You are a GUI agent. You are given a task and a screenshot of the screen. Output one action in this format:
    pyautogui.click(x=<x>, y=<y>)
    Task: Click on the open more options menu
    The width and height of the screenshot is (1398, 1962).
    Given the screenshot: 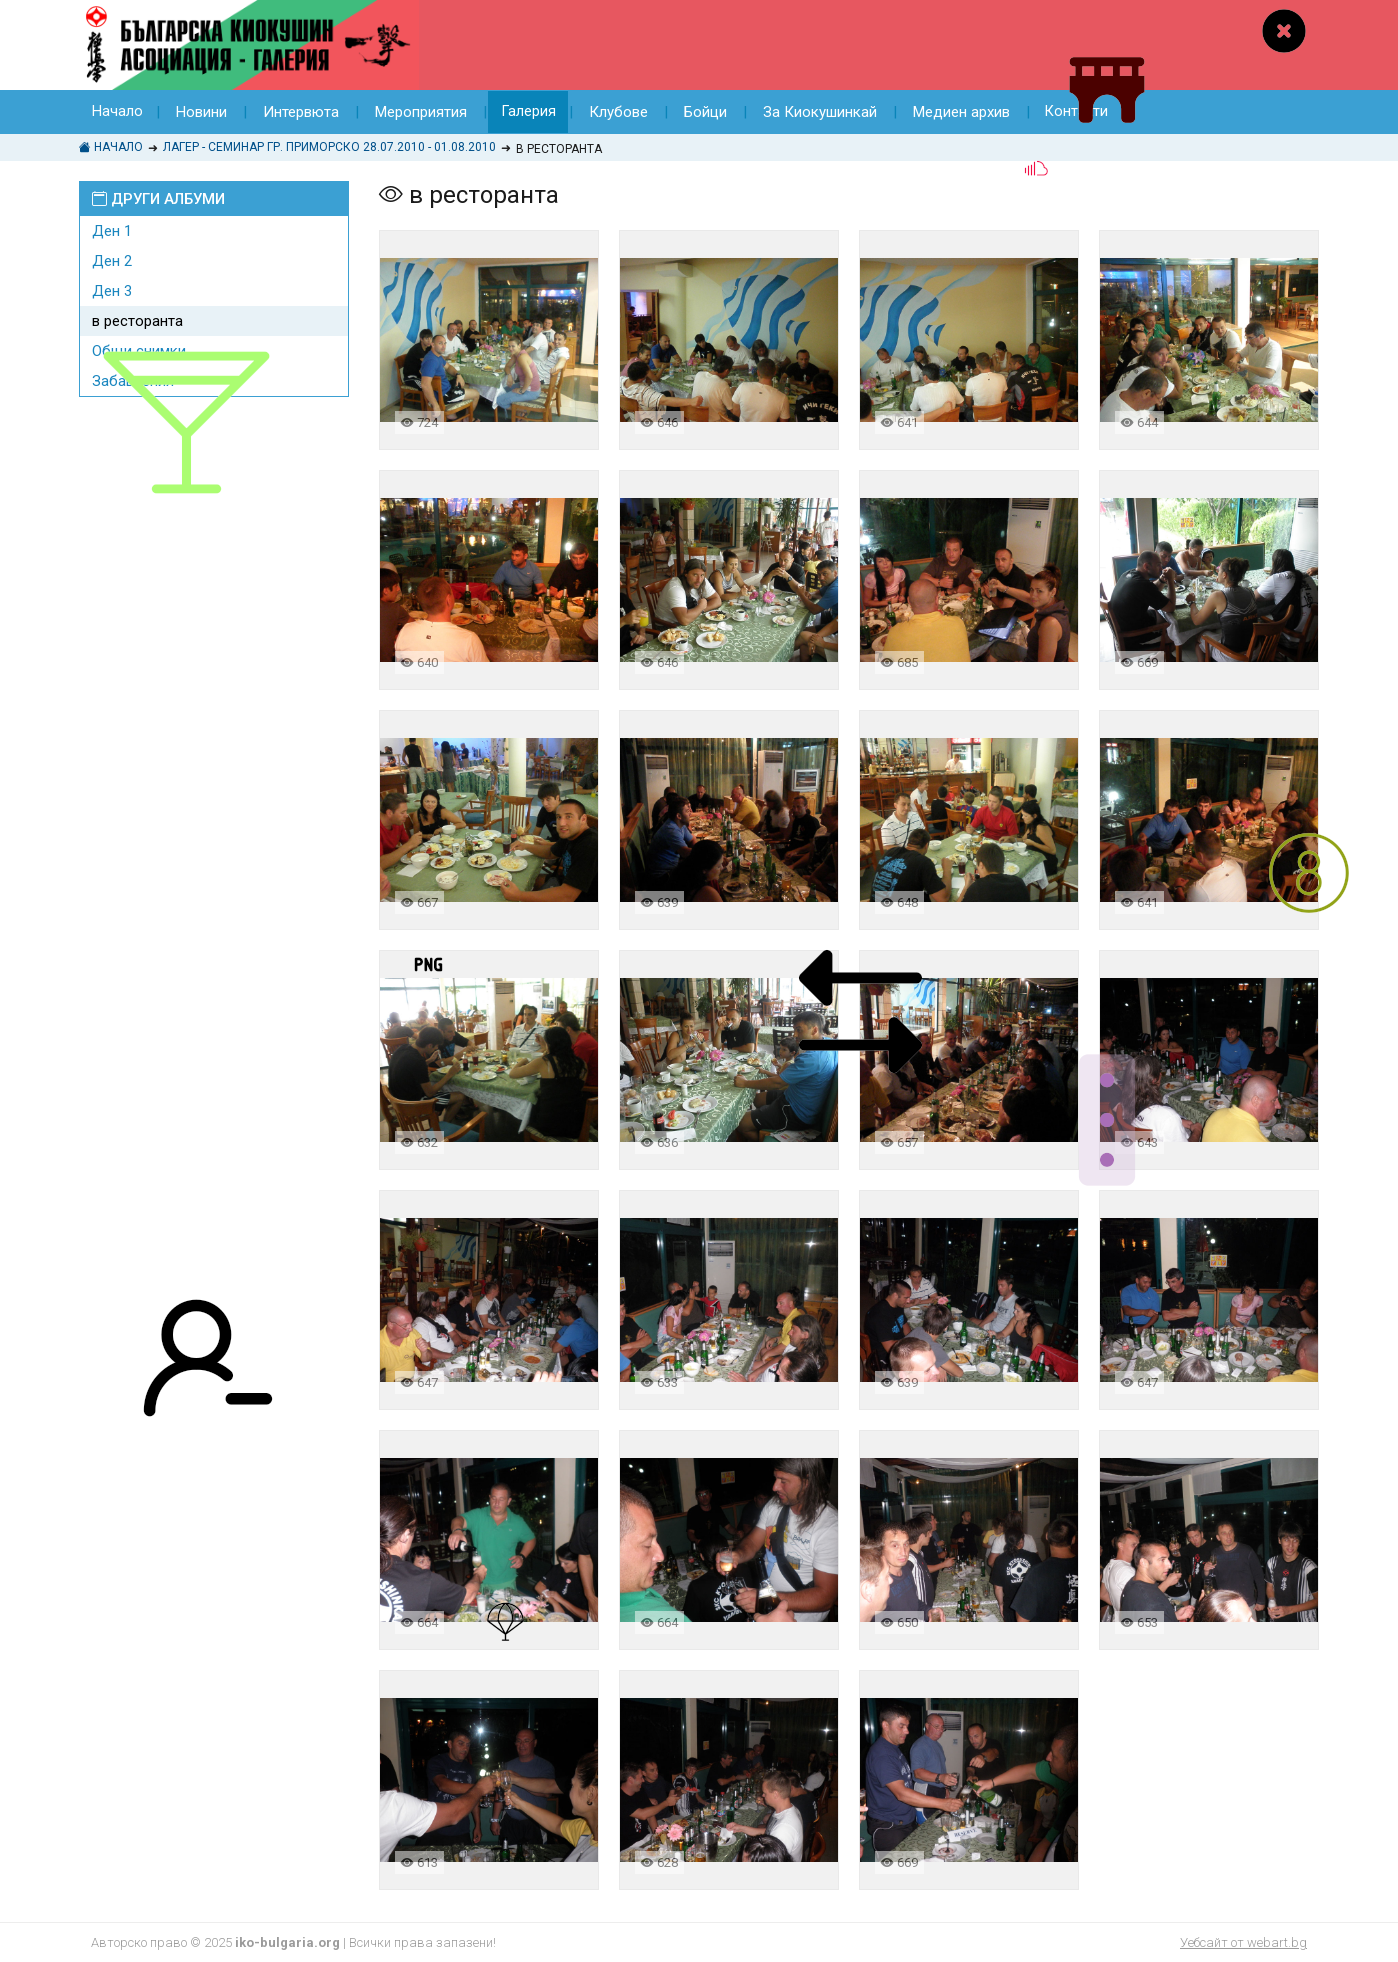 What is the action you would take?
    pyautogui.click(x=1107, y=1120)
    